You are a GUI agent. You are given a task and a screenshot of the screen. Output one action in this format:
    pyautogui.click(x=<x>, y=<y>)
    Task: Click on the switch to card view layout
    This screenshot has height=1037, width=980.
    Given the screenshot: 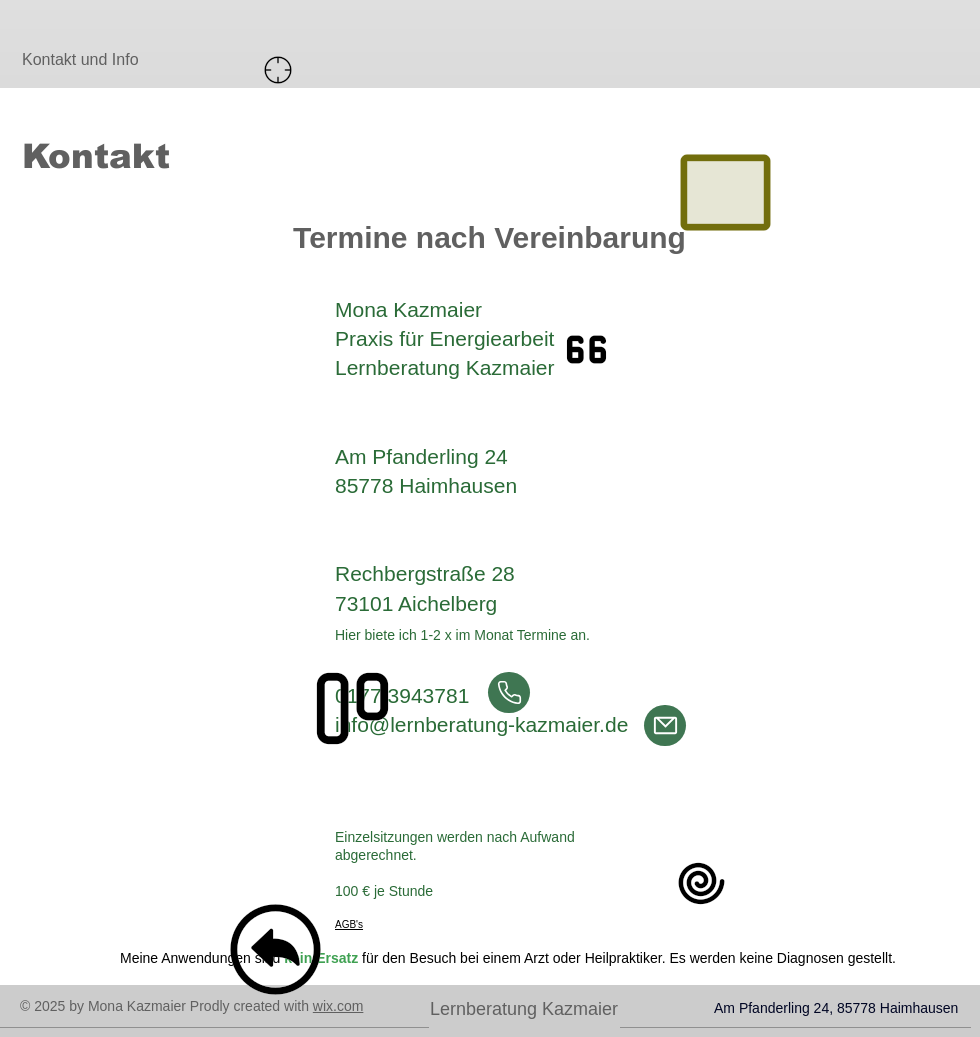 What is the action you would take?
    pyautogui.click(x=352, y=708)
    